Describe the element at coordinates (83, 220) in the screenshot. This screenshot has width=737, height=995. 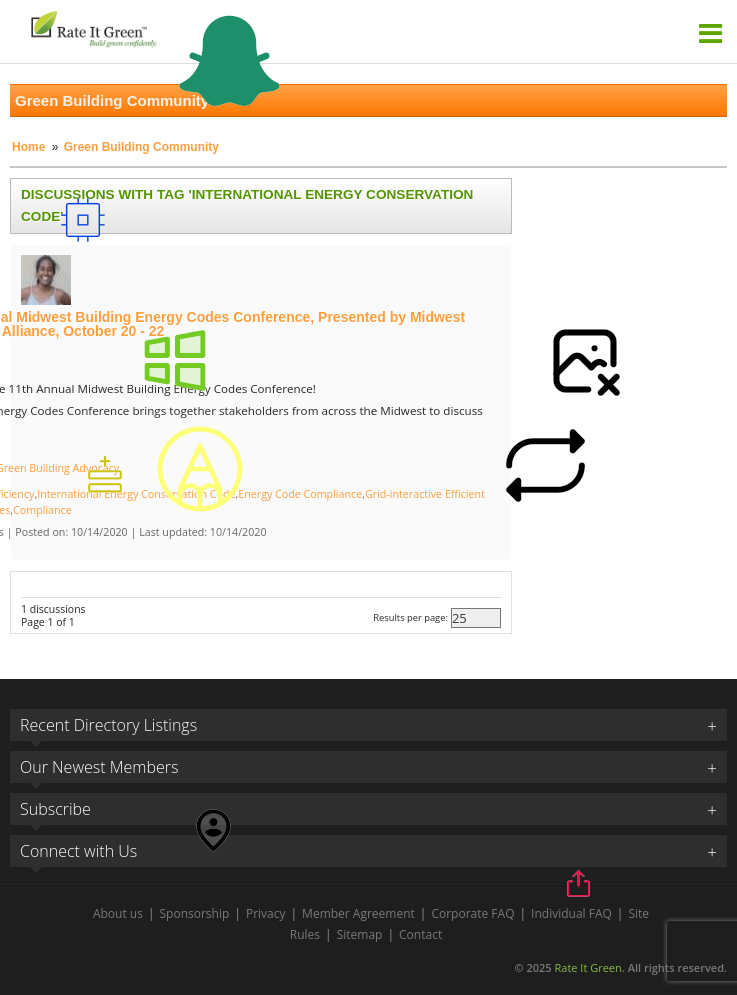
I see `view CPU or processor information` at that location.